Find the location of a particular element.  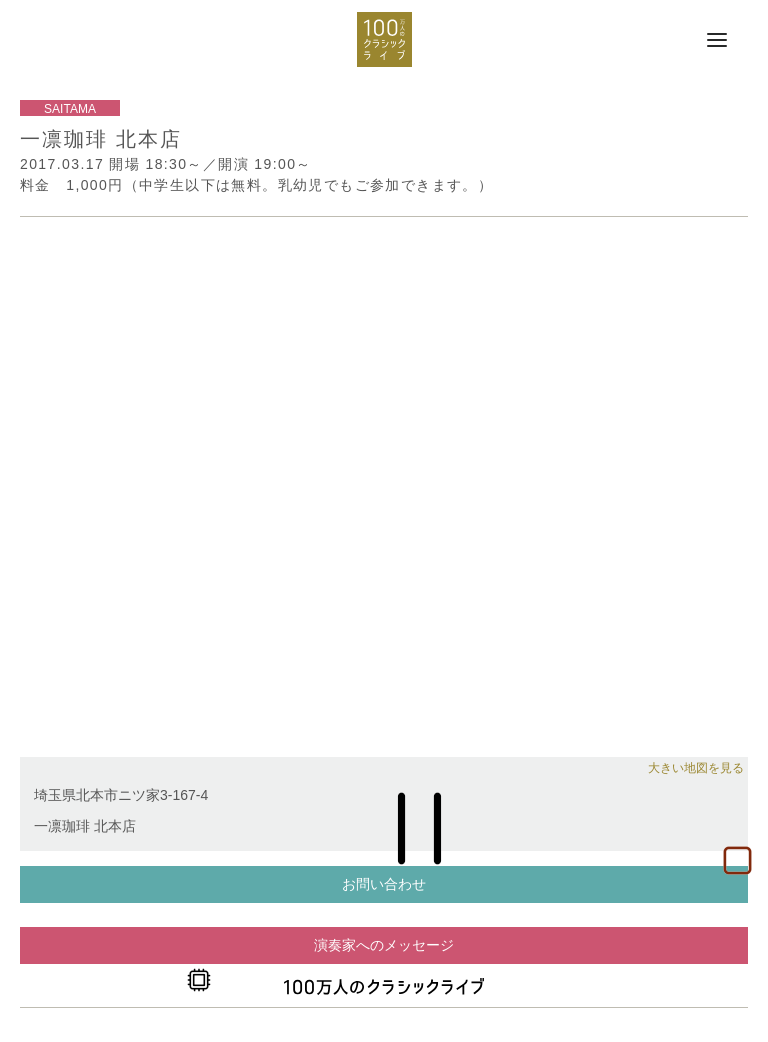

view processor or hardware information is located at coordinates (199, 980).